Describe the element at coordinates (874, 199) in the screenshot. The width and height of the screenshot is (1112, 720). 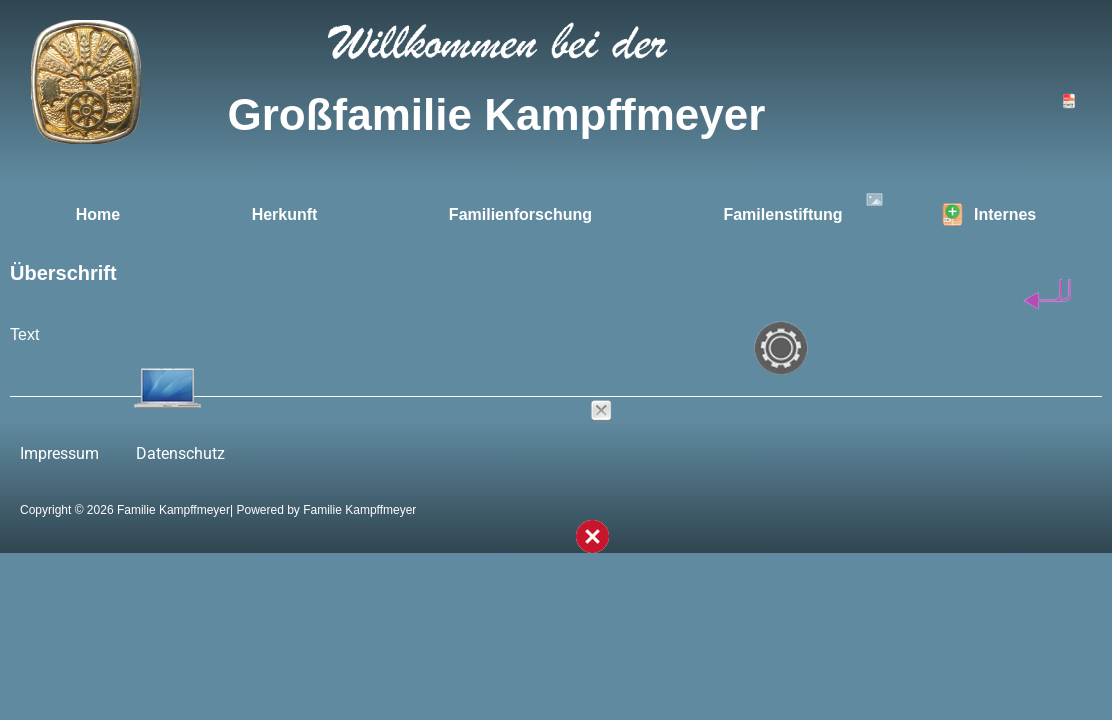
I see `view image library` at that location.